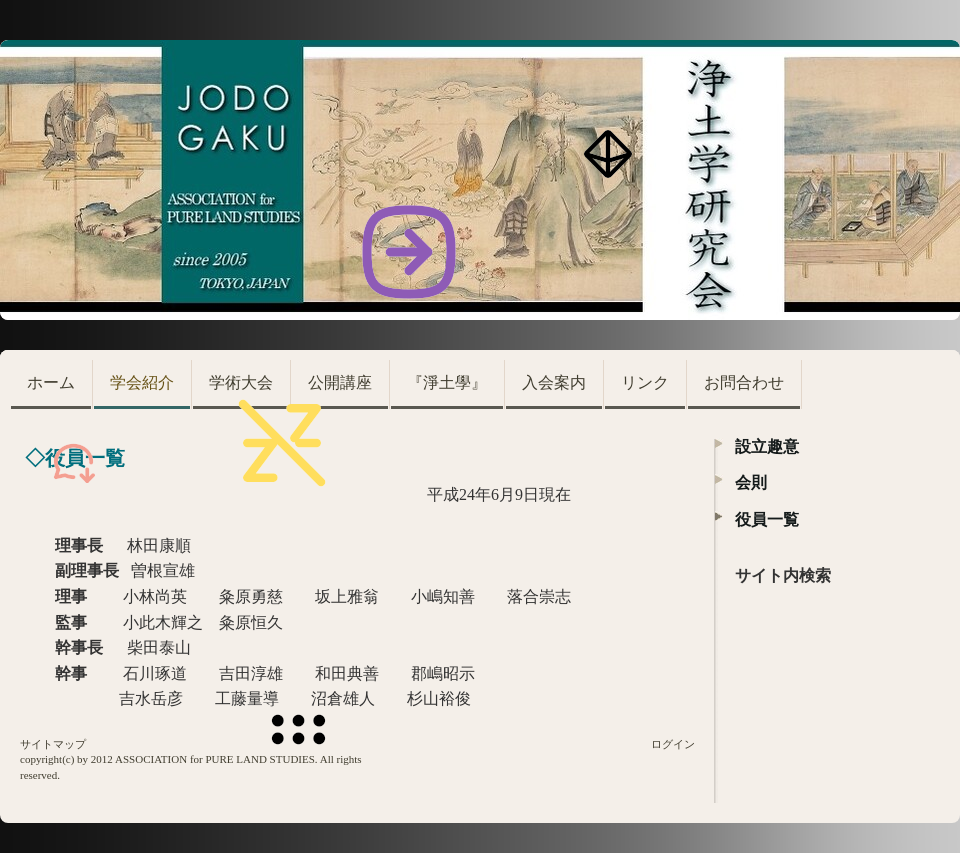 The image size is (960, 853). I want to click on drag to reorder or rearrange items, so click(298, 729).